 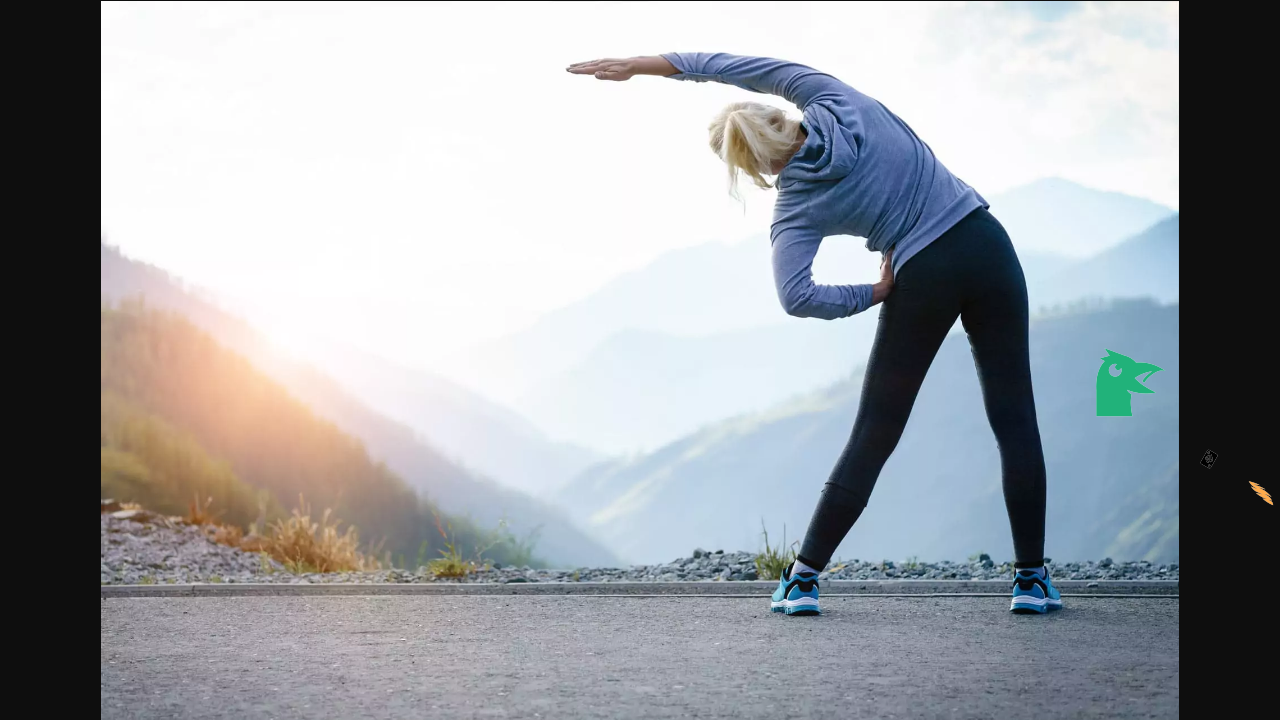 What do you see at coordinates (1130, 381) in the screenshot?
I see `share to twitter` at bounding box center [1130, 381].